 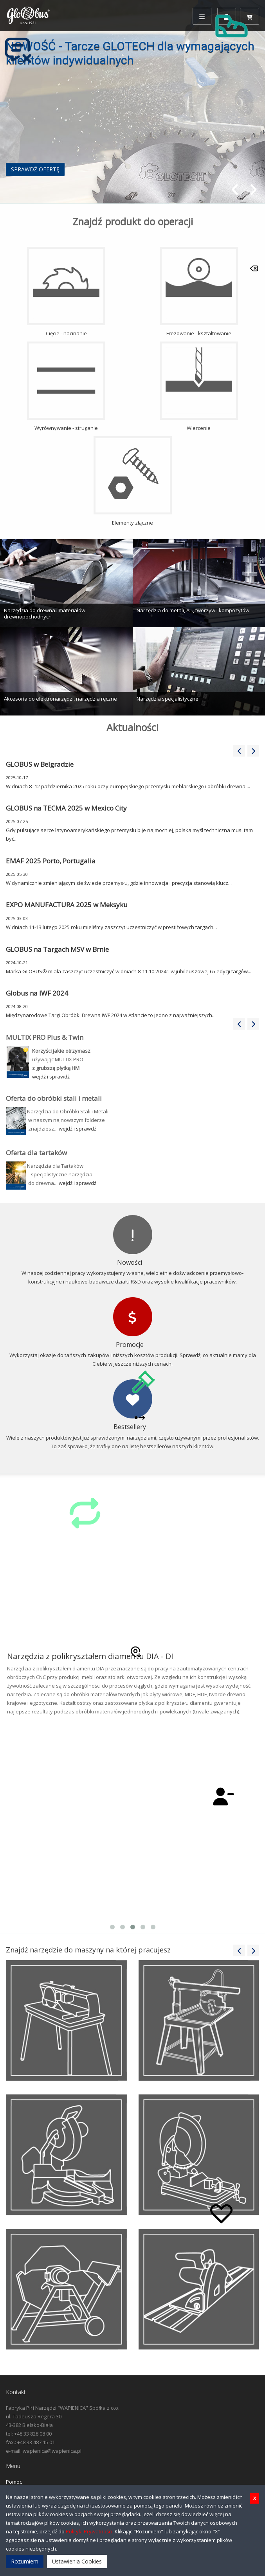 I want to click on access legal or court-related features, so click(x=143, y=1382).